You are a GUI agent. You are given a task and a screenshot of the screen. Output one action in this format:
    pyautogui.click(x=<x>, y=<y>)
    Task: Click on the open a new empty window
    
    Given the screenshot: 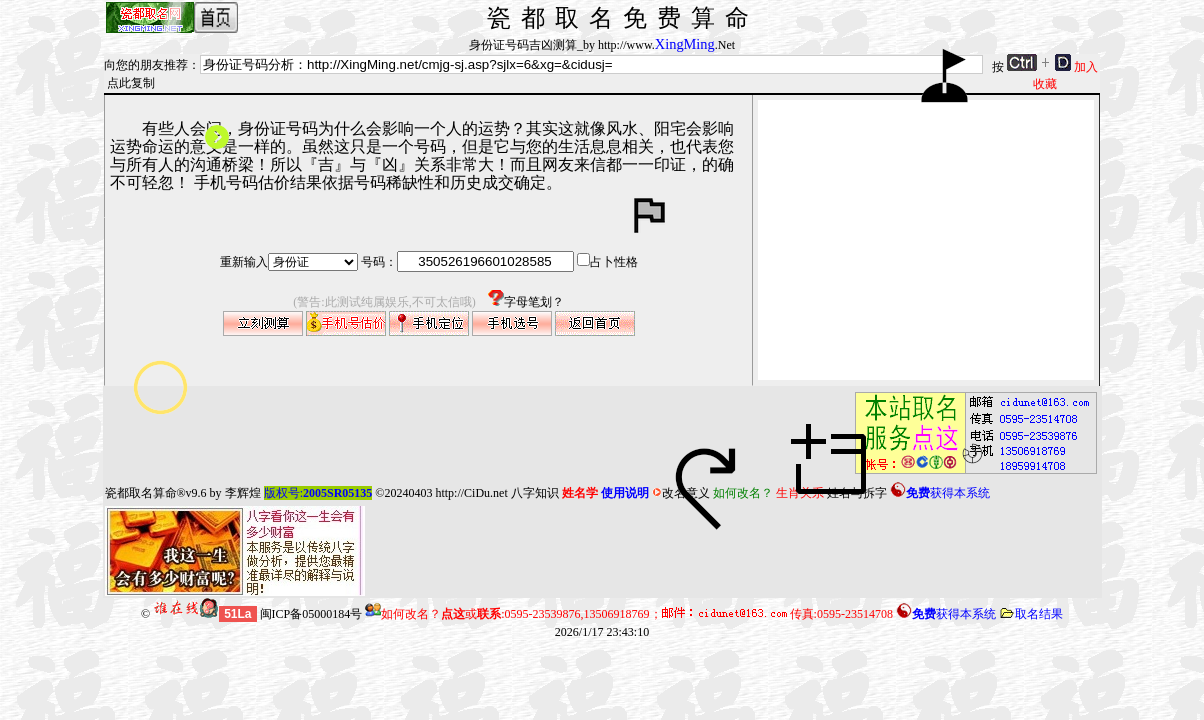 What is the action you would take?
    pyautogui.click(x=831, y=459)
    